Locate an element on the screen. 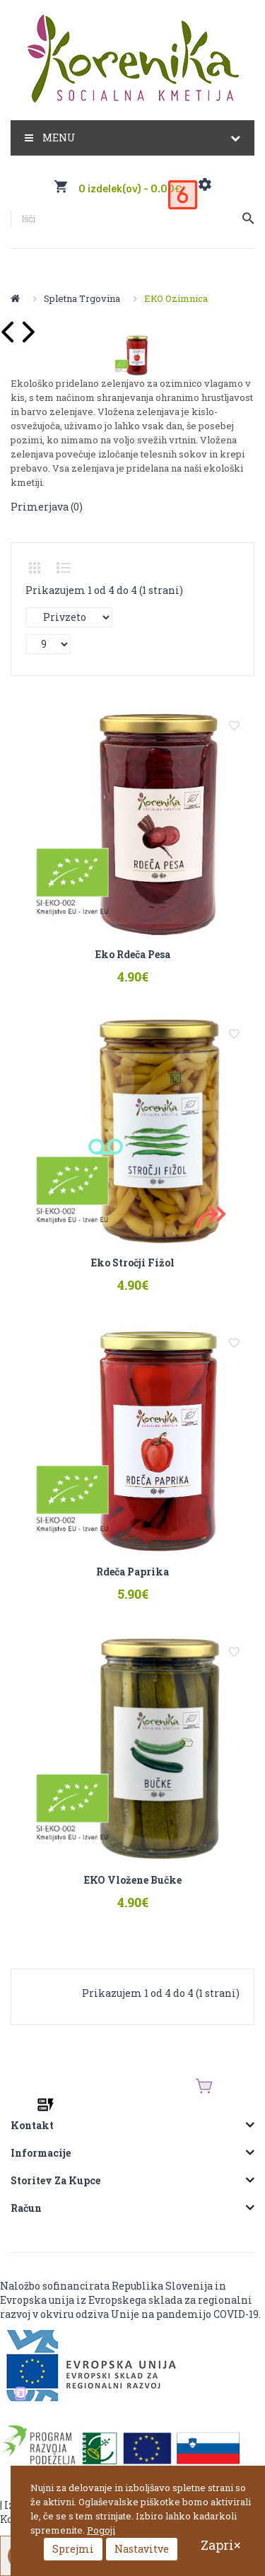 The width and height of the screenshot is (265, 2576). forward message or content to multiple recipients is located at coordinates (211, 1217).